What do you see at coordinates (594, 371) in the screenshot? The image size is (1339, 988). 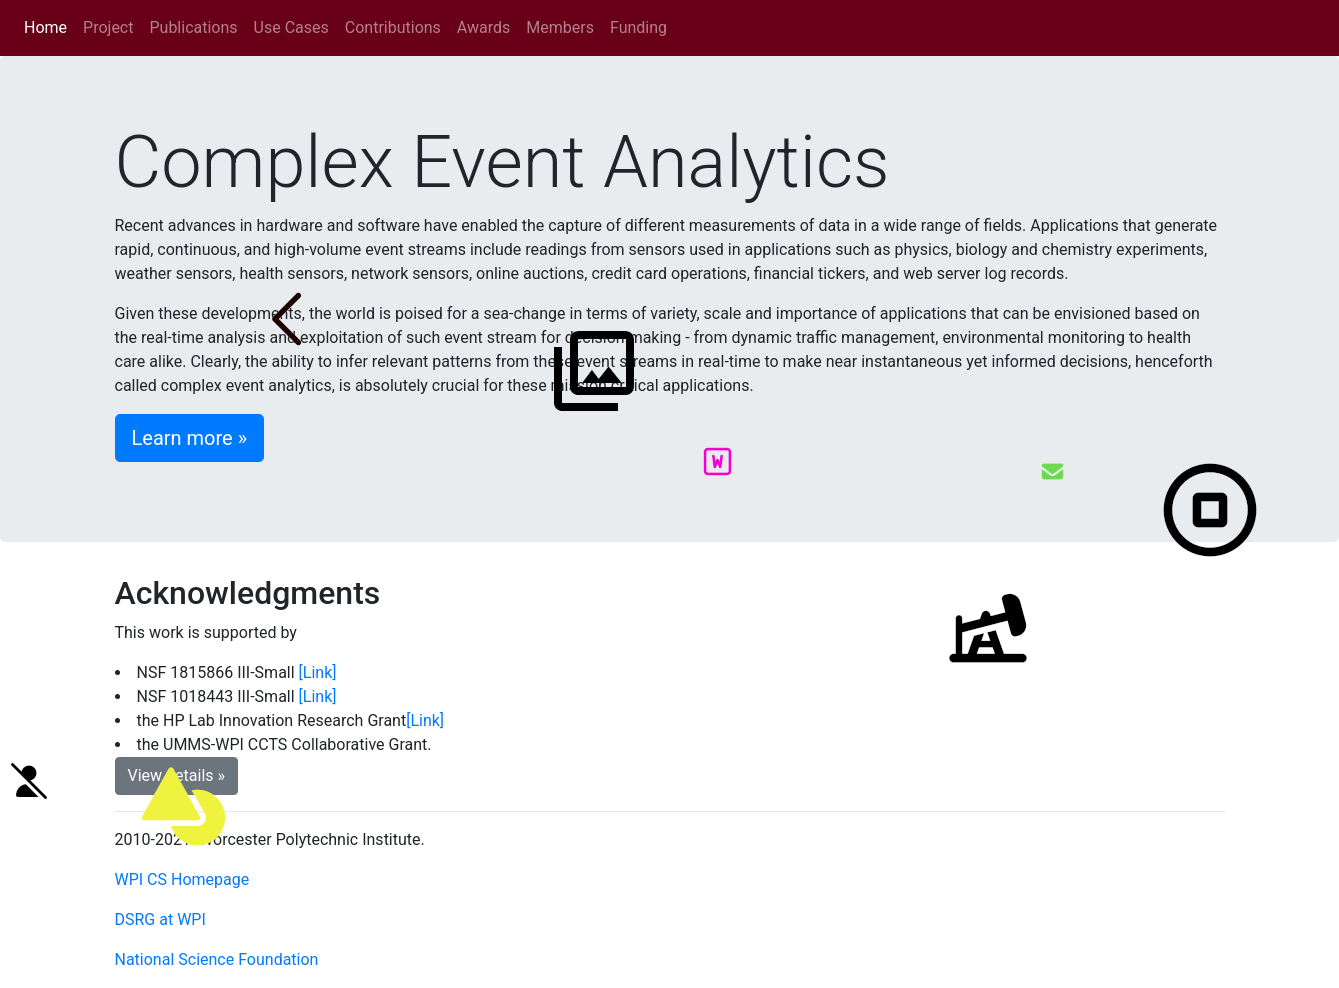 I see `view photo collections or albums` at bounding box center [594, 371].